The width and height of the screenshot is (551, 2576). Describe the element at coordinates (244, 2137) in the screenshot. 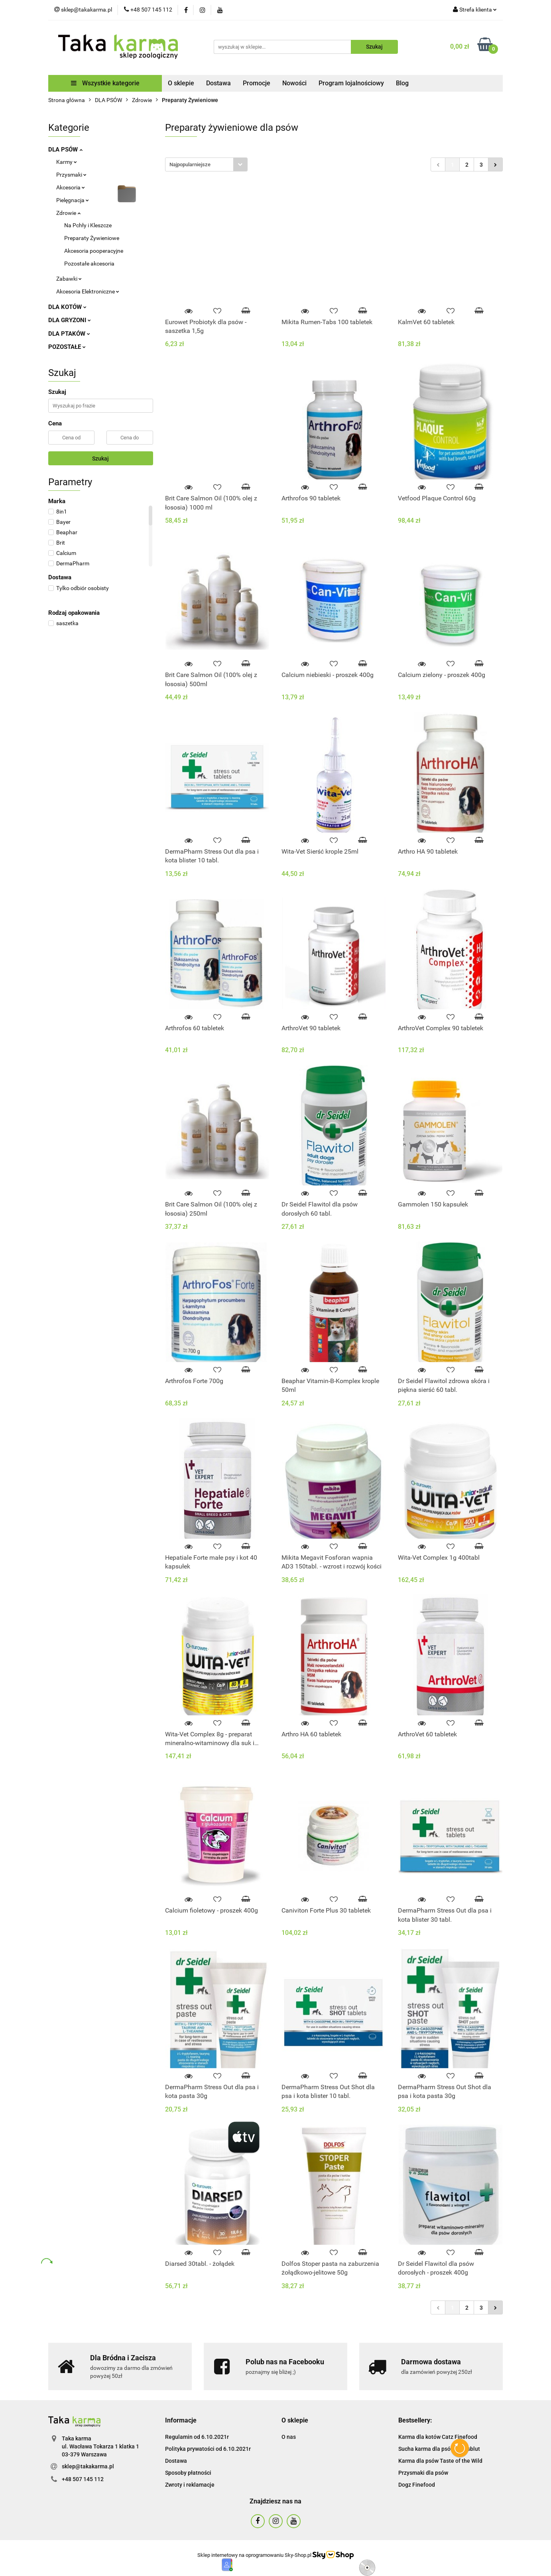

I see `open the apple tv app` at that location.